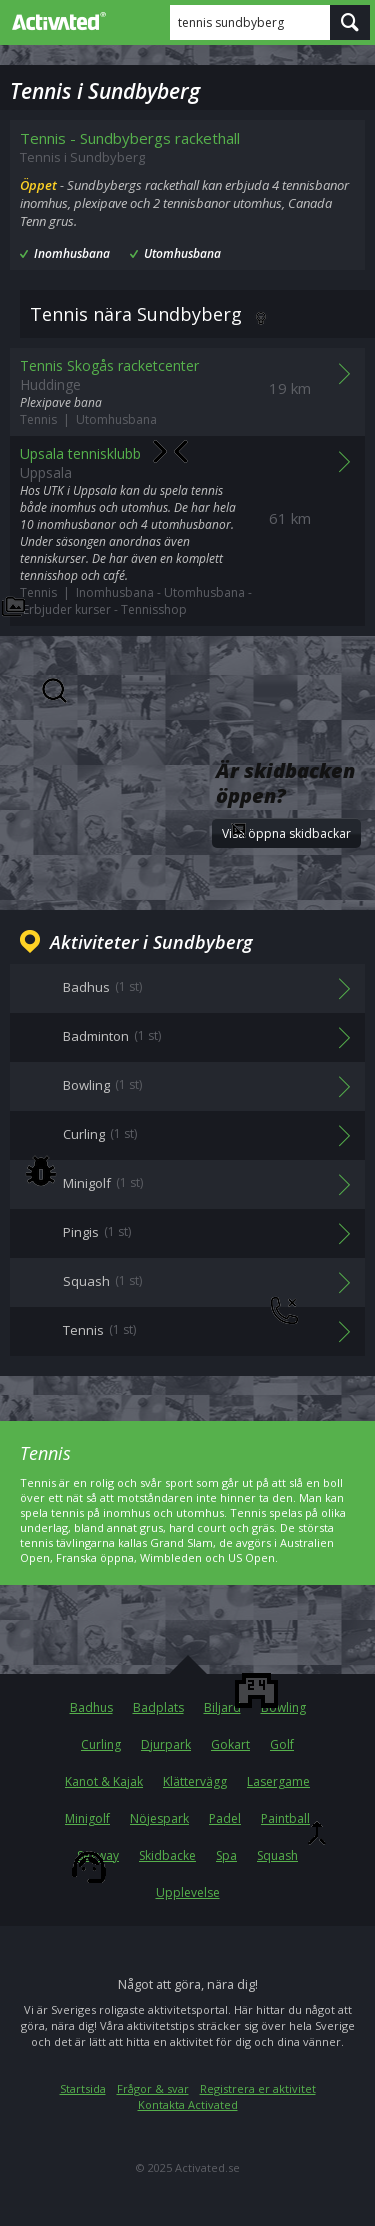 The width and height of the screenshot is (375, 2226). What do you see at coordinates (239, 830) in the screenshot?
I see `mute or disable speaker notes` at bounding box center [239, 830].